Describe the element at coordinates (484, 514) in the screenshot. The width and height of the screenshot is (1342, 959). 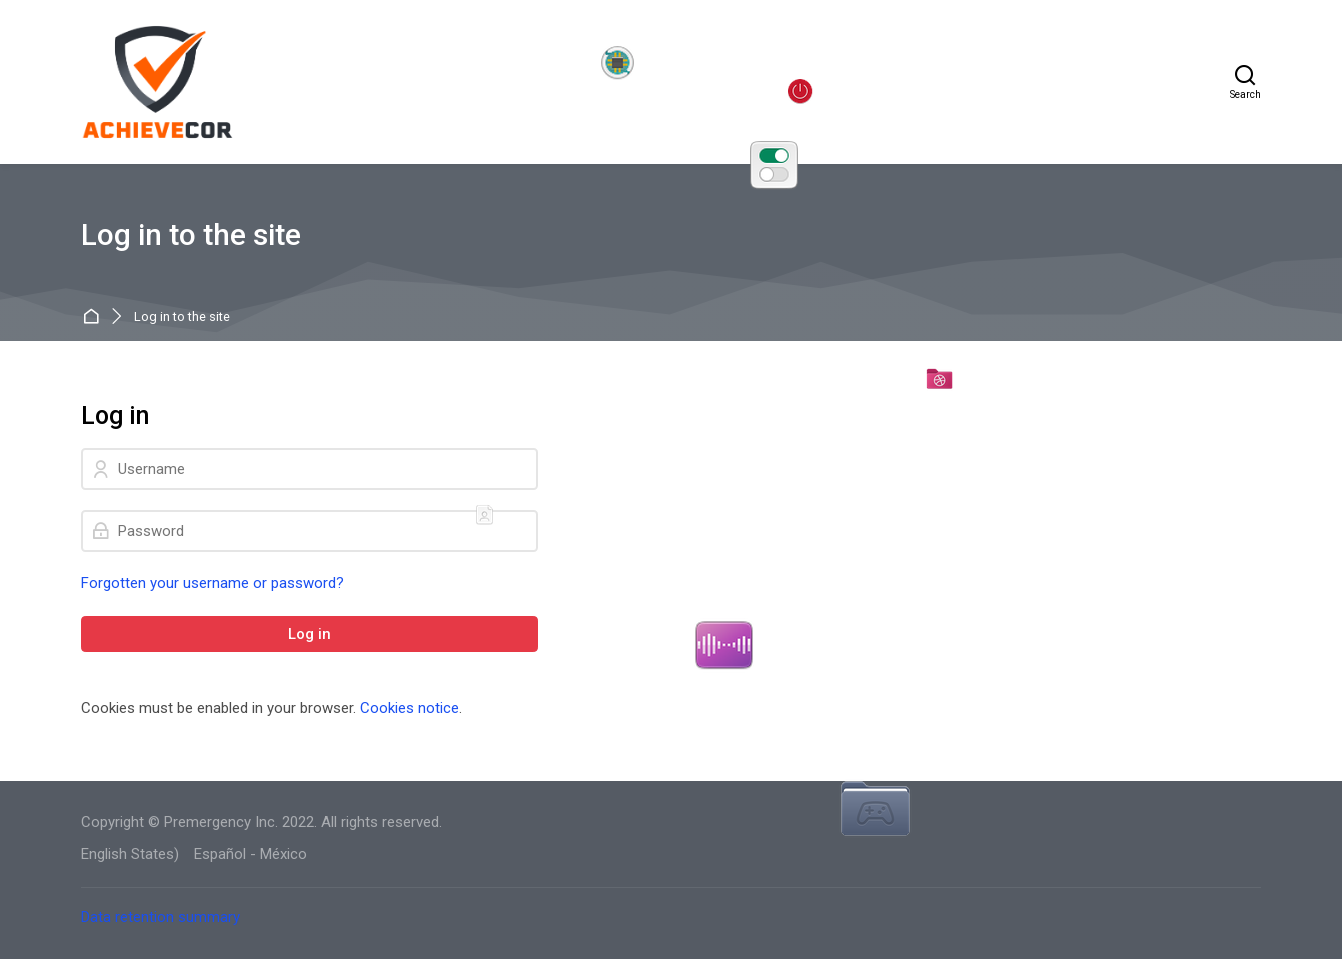
I see `credits or attribution file` at that location.